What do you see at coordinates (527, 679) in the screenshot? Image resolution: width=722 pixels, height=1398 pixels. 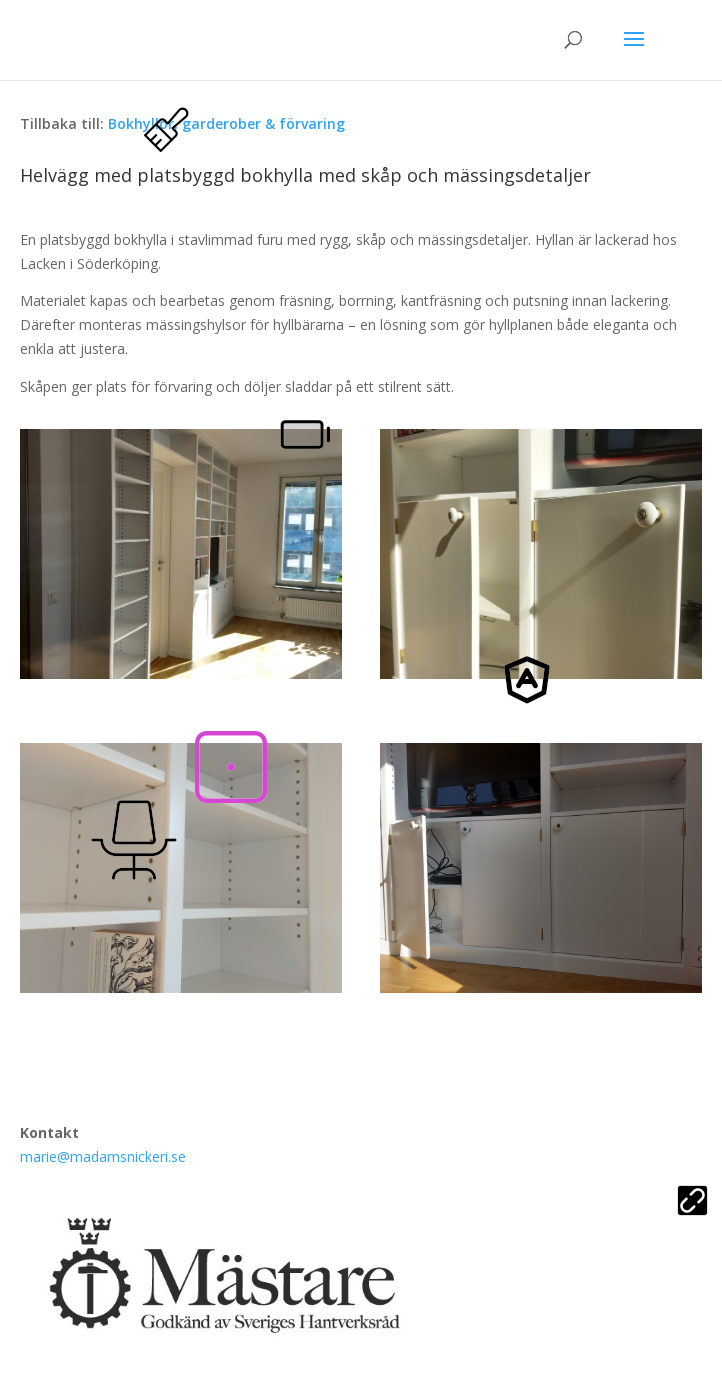 I see `Angular framework logo` at bounding box center [527, 679].